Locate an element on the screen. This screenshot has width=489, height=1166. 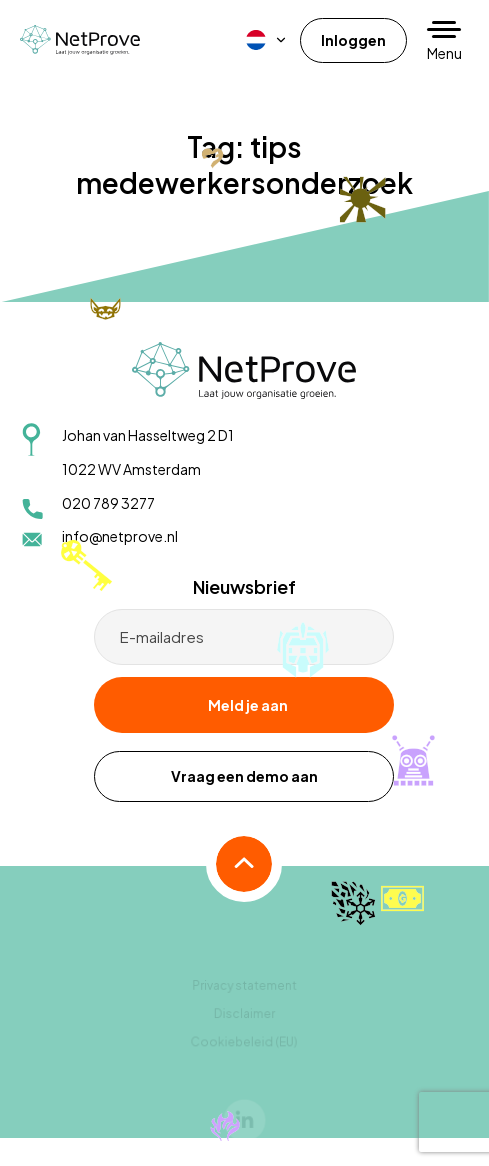
select goblin character or enemy type is located at coordinates (105, 309).